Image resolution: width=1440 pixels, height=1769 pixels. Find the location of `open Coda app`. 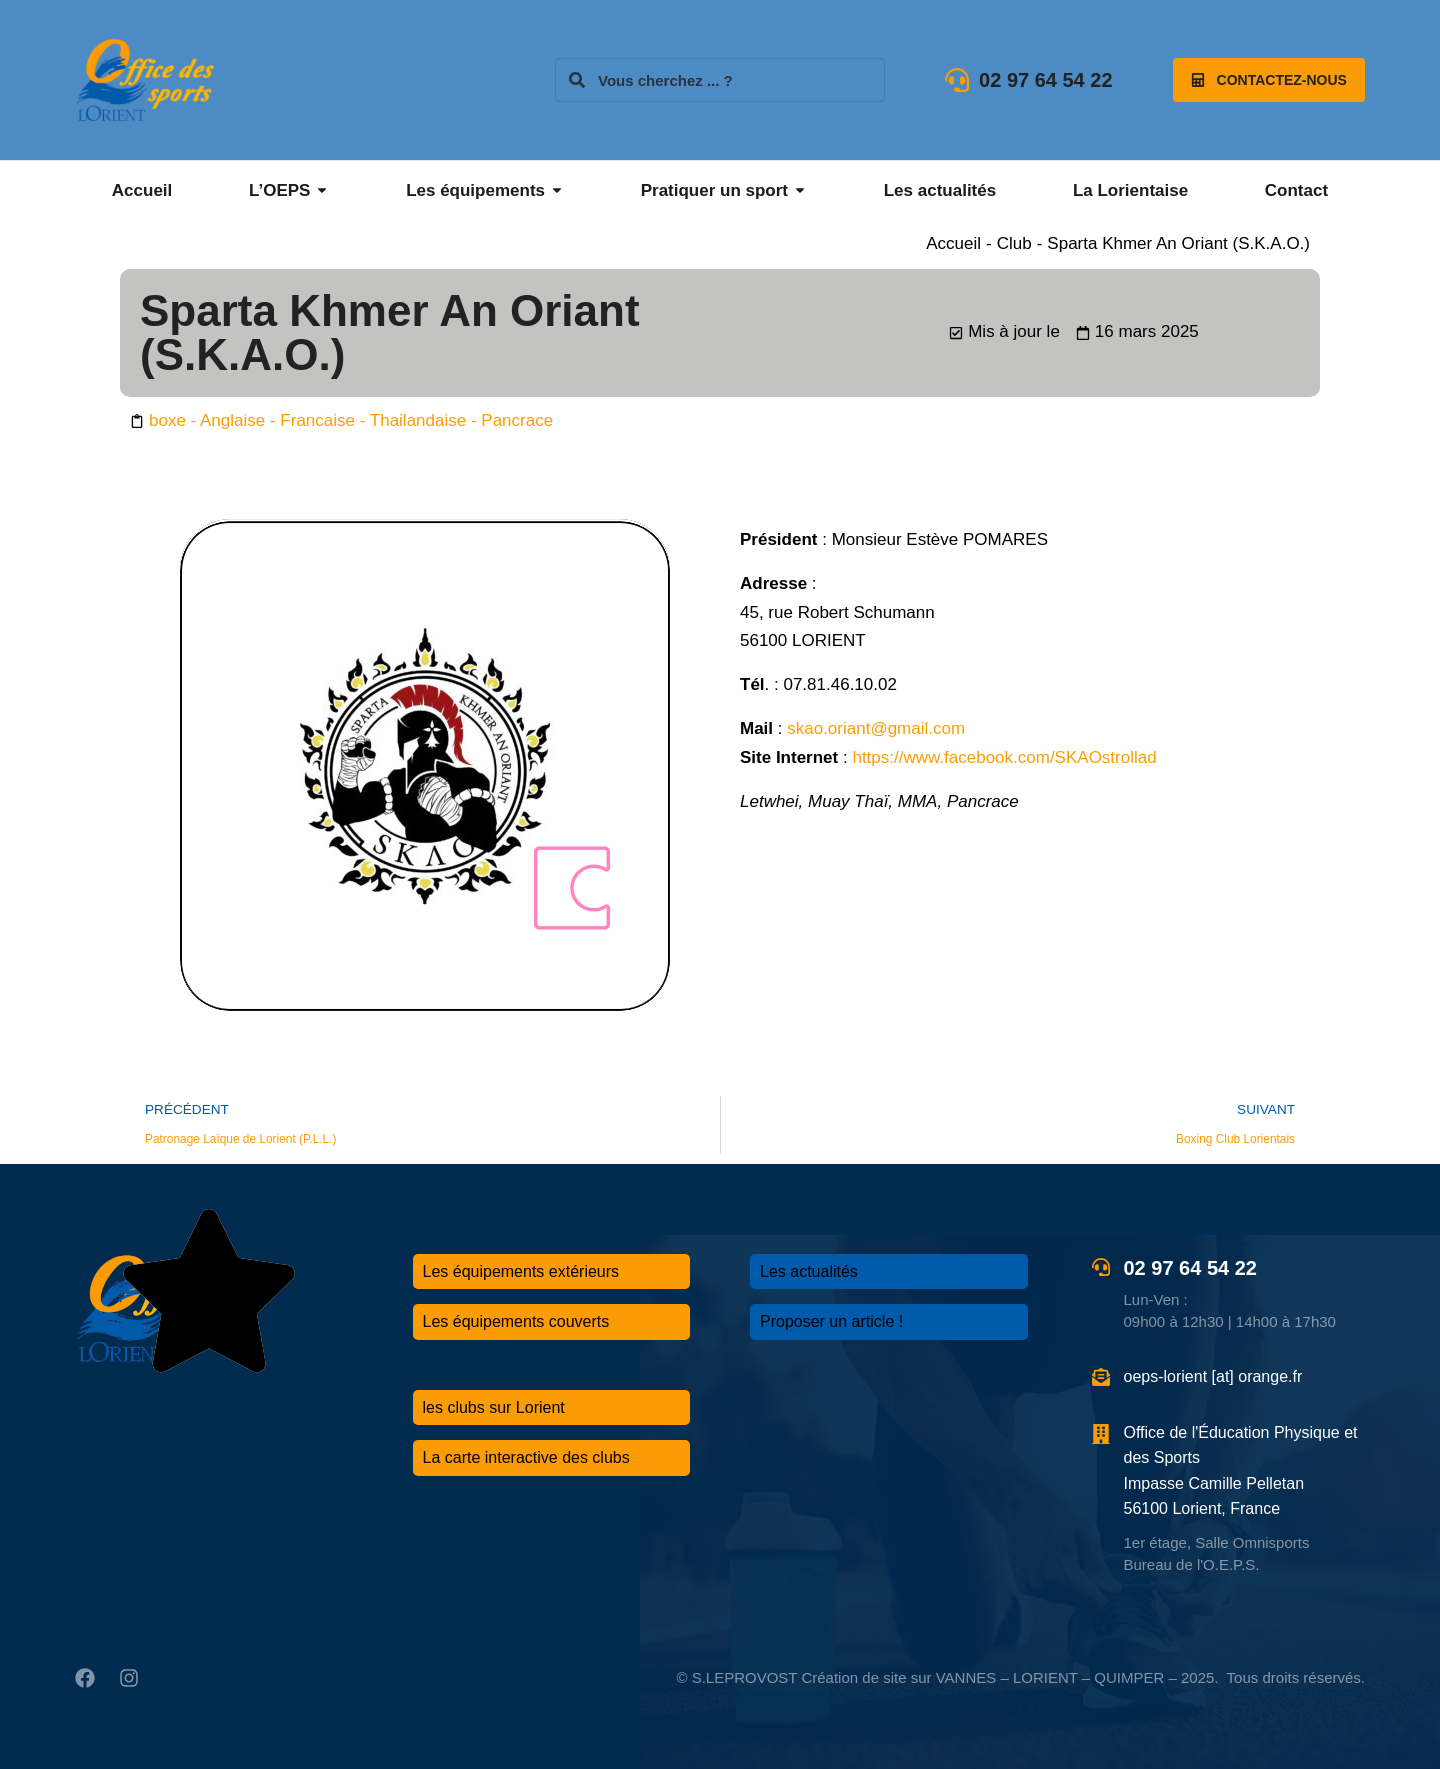

open Coda app is located at coordinates (572, 888).